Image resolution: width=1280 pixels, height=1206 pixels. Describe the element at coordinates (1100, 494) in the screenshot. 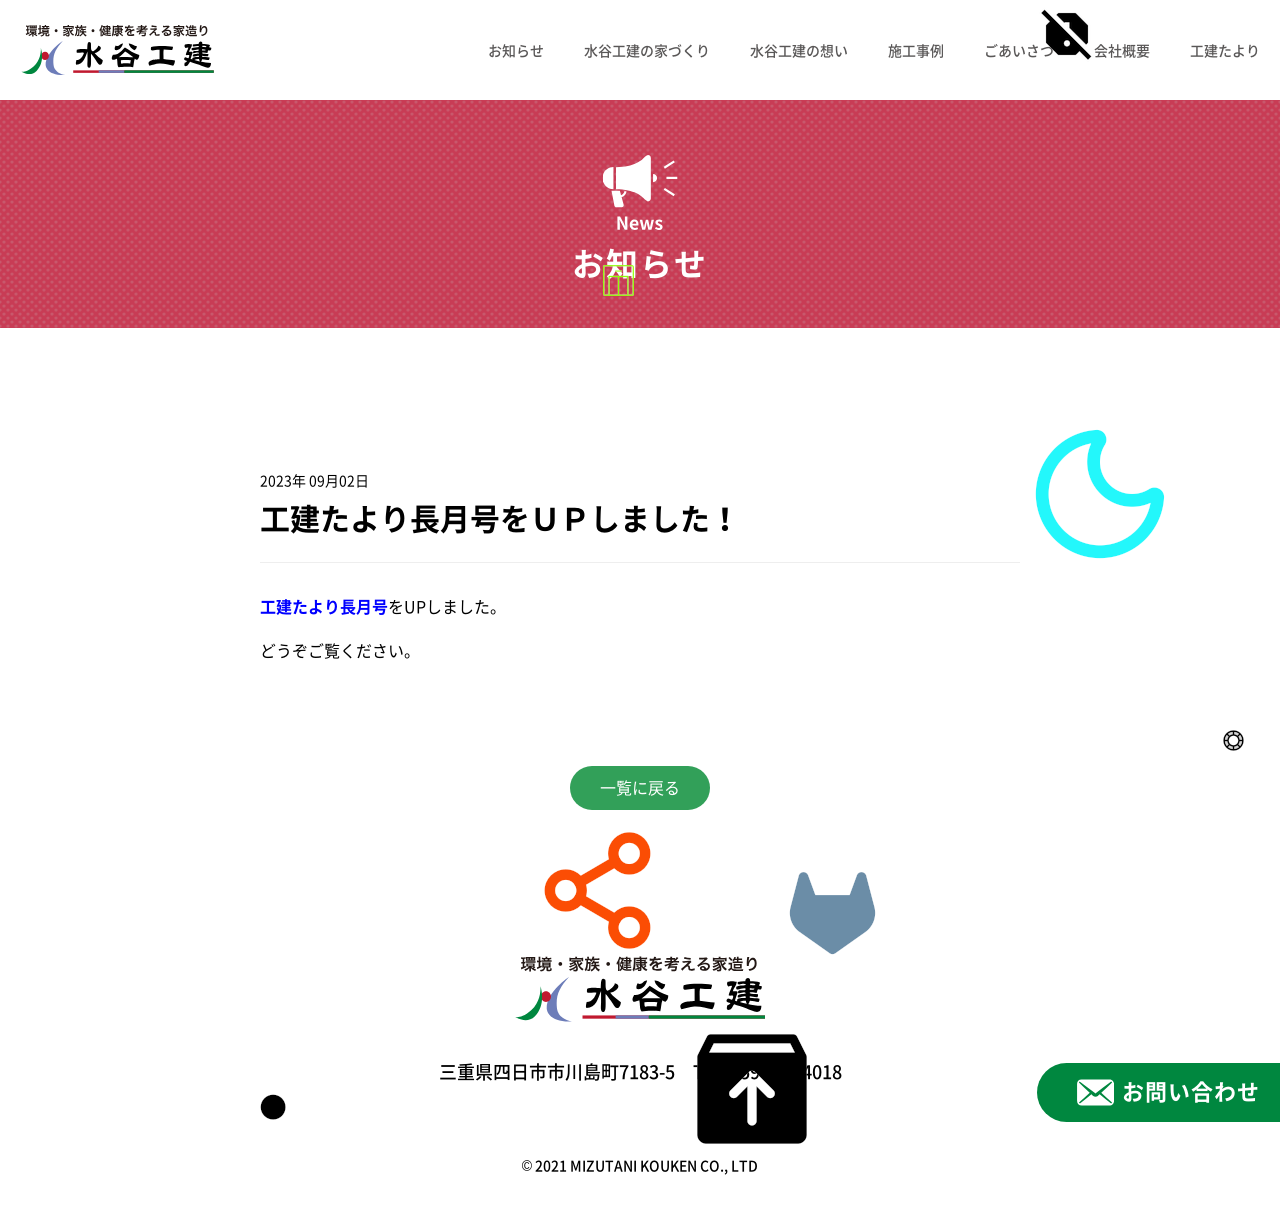

I see `toggle dark mode or night theme` at that location.